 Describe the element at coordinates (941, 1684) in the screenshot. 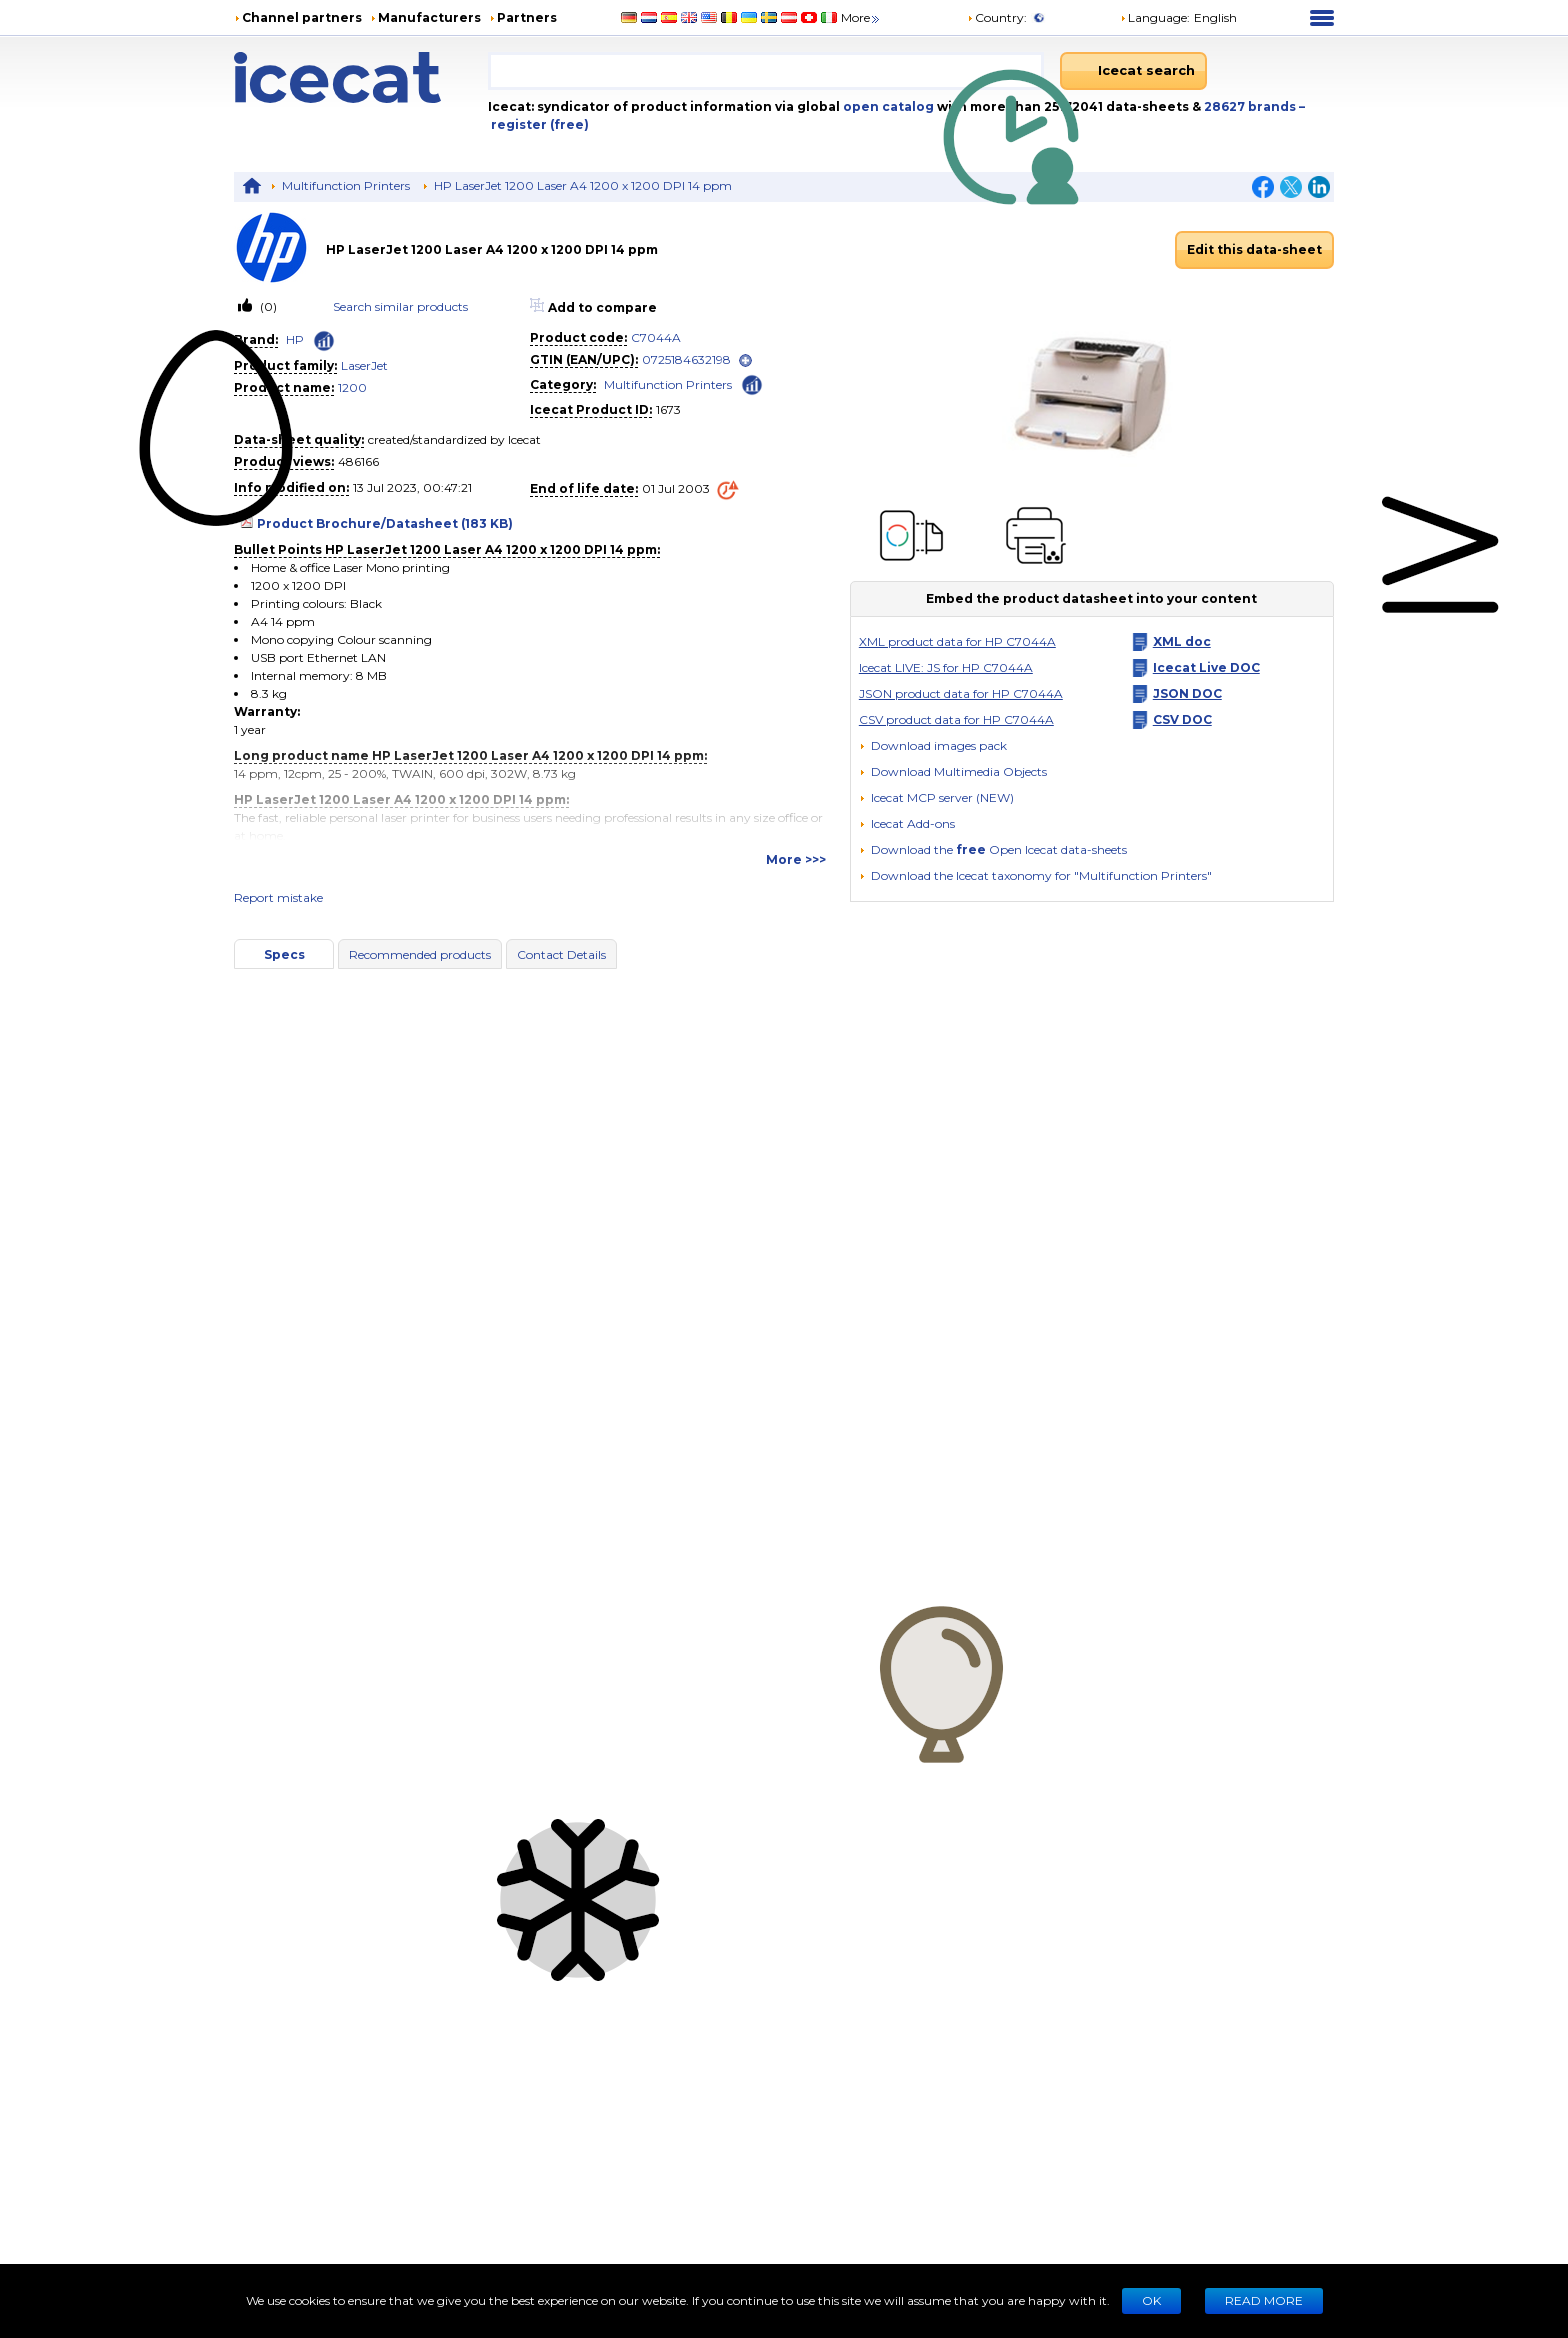

I see `celebration or party event indicator` at that location.